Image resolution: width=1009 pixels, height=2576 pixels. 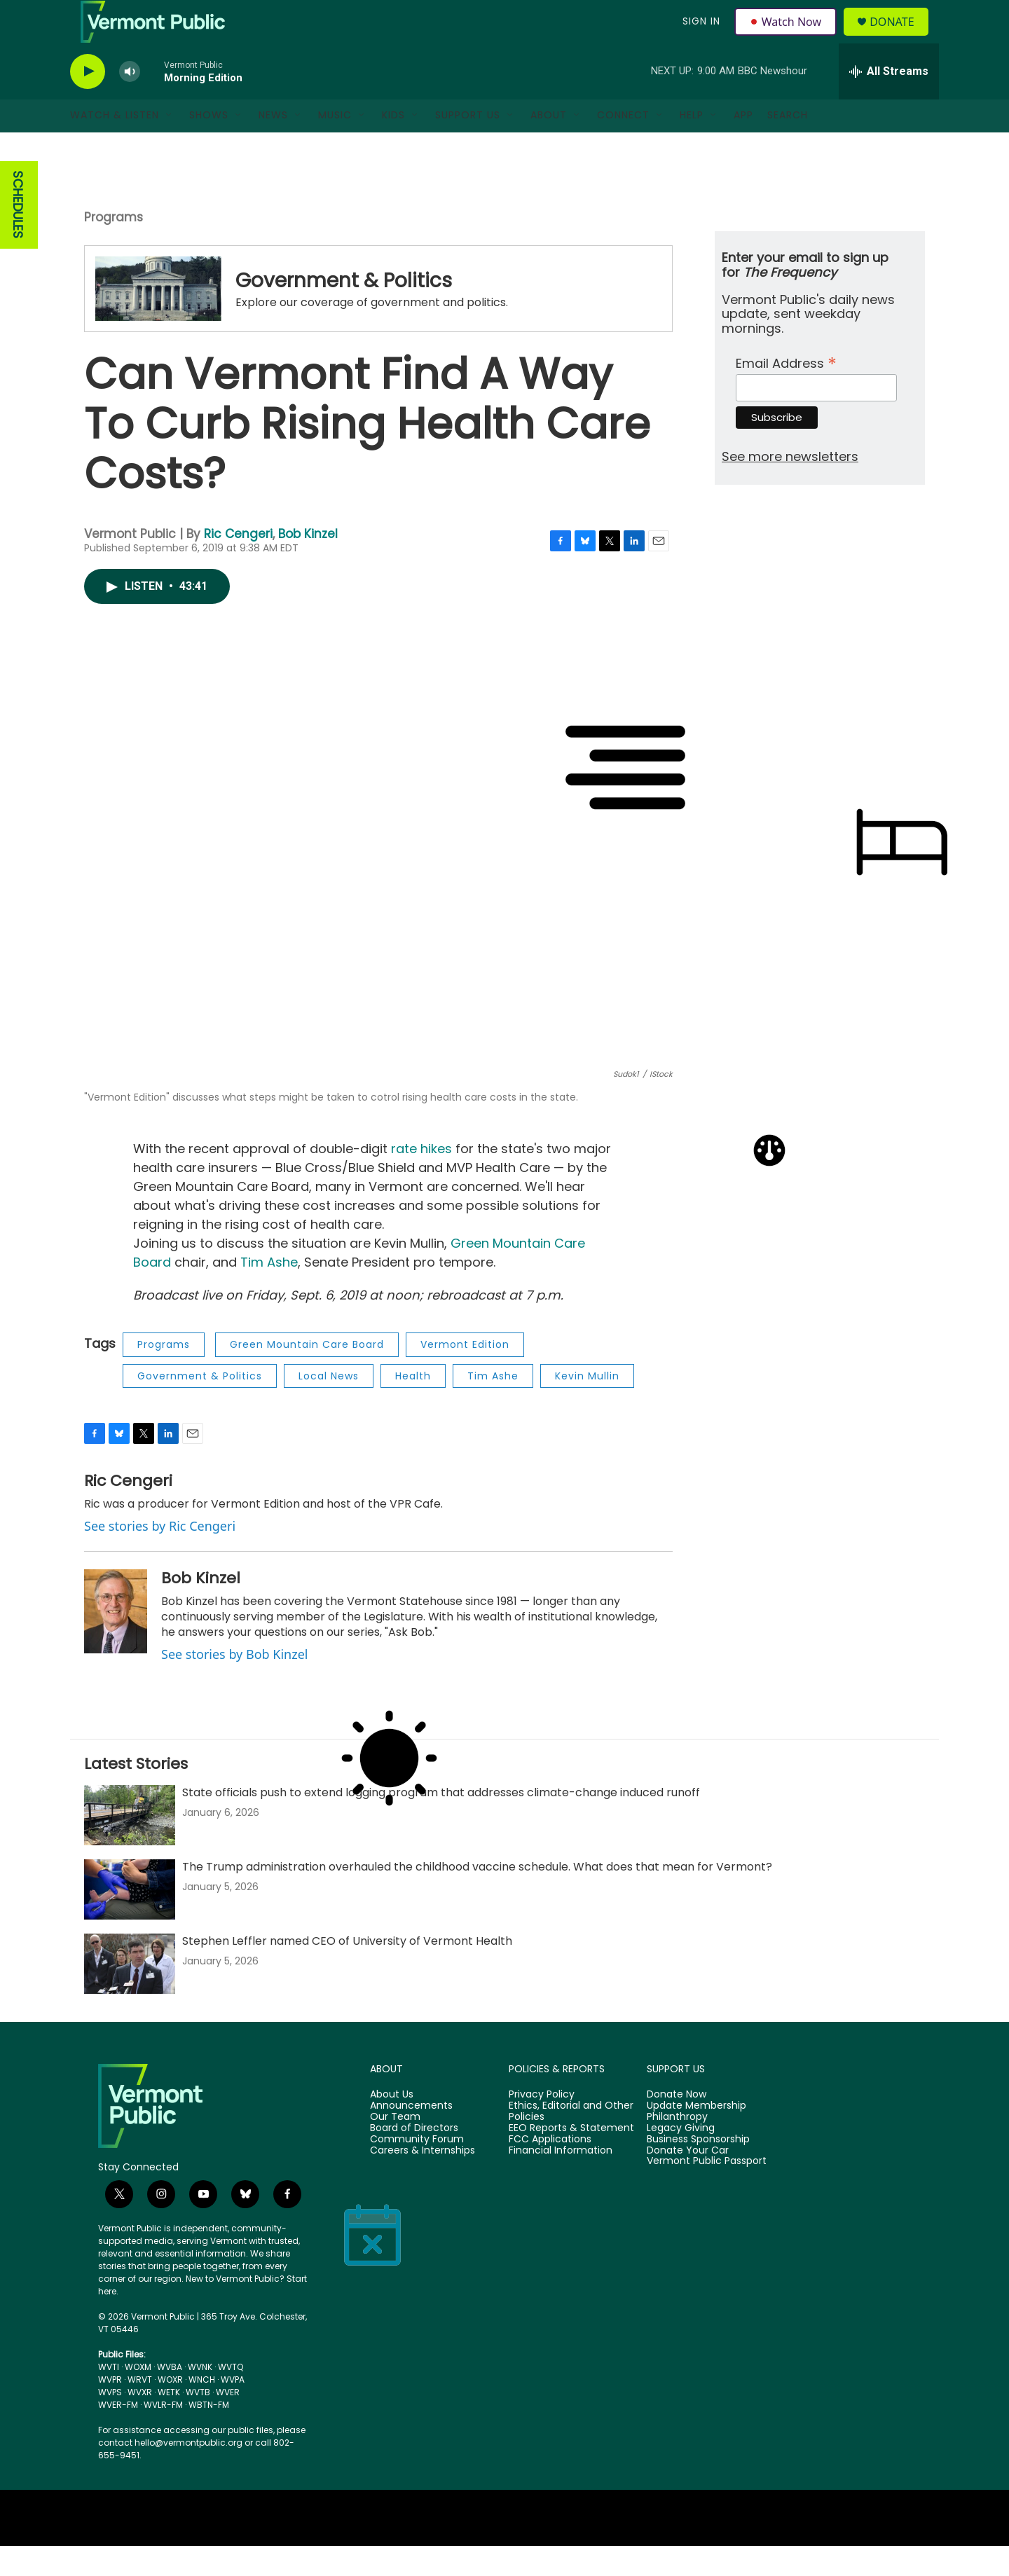 What do you see at coordinates (372, 2237) in the screenshot?
I see `cancel or delete a scheduled event` at bounding box center [372, 2237].